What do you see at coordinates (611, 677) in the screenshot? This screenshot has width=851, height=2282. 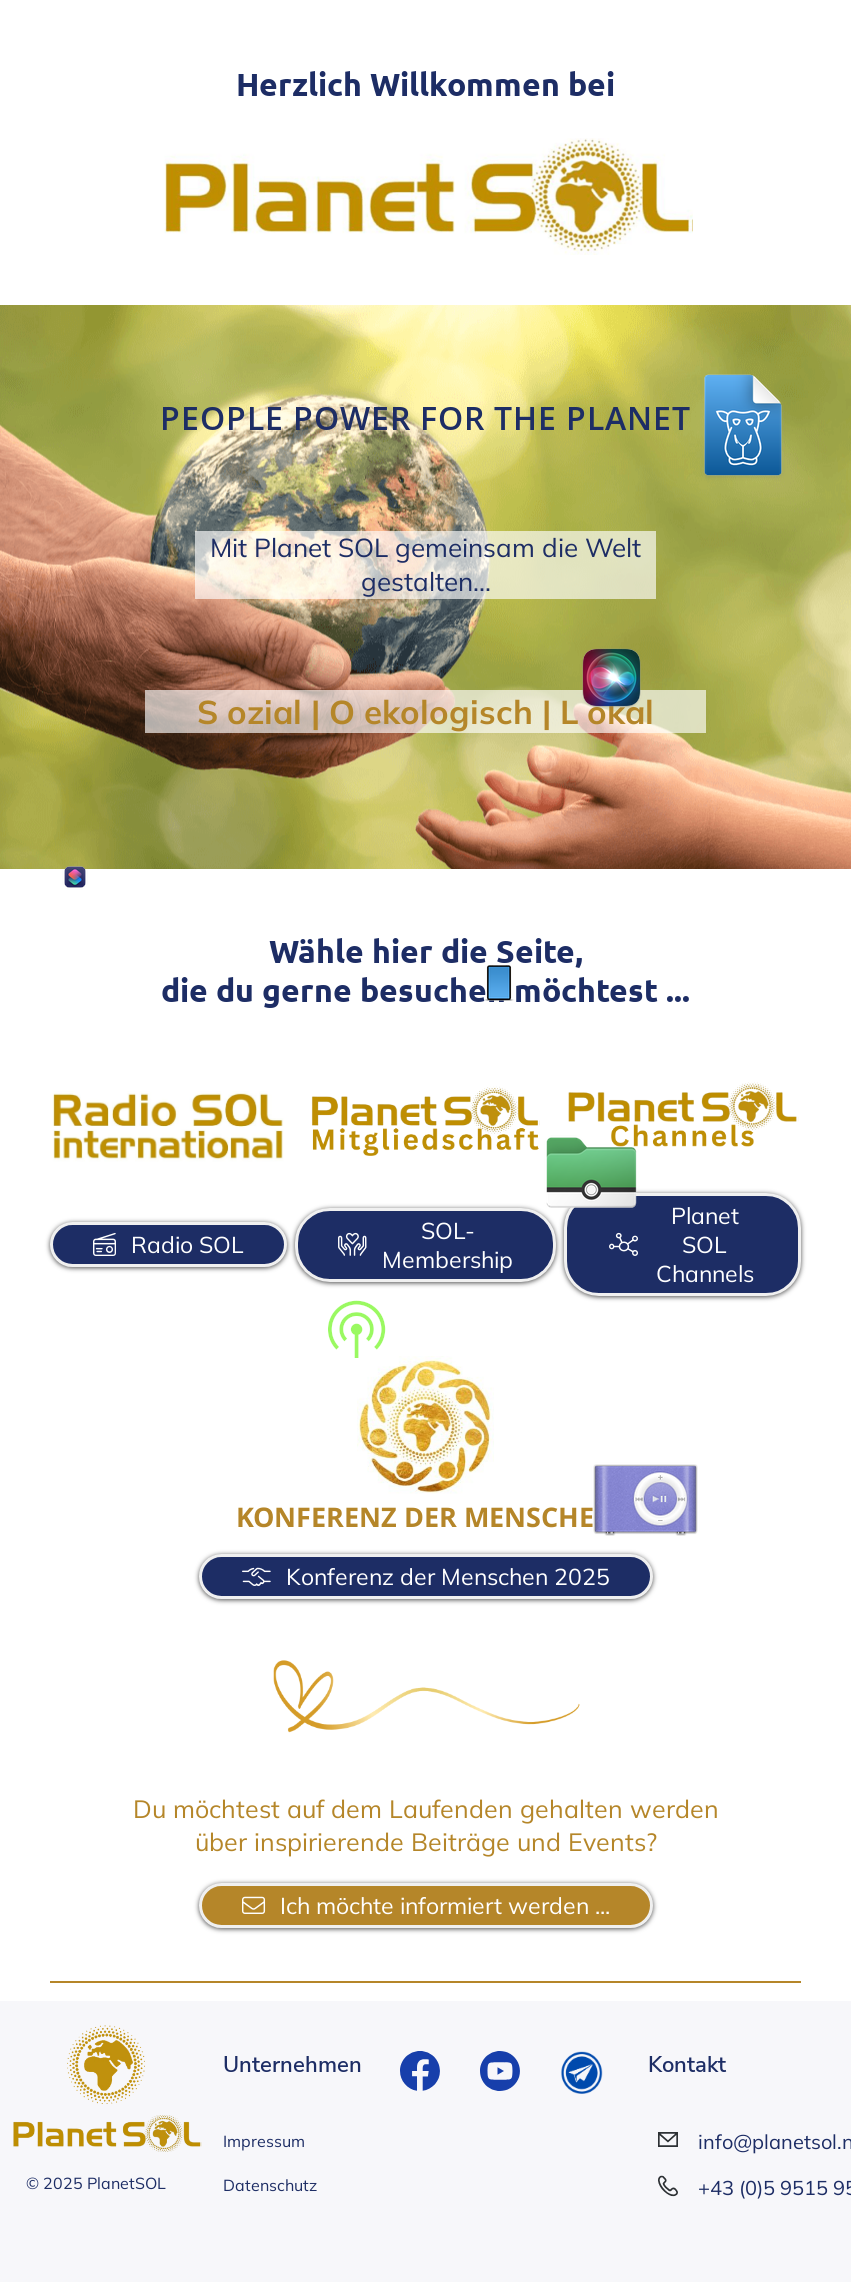 I see `activate Siri voice assistant` at bounding box center [611, 677].